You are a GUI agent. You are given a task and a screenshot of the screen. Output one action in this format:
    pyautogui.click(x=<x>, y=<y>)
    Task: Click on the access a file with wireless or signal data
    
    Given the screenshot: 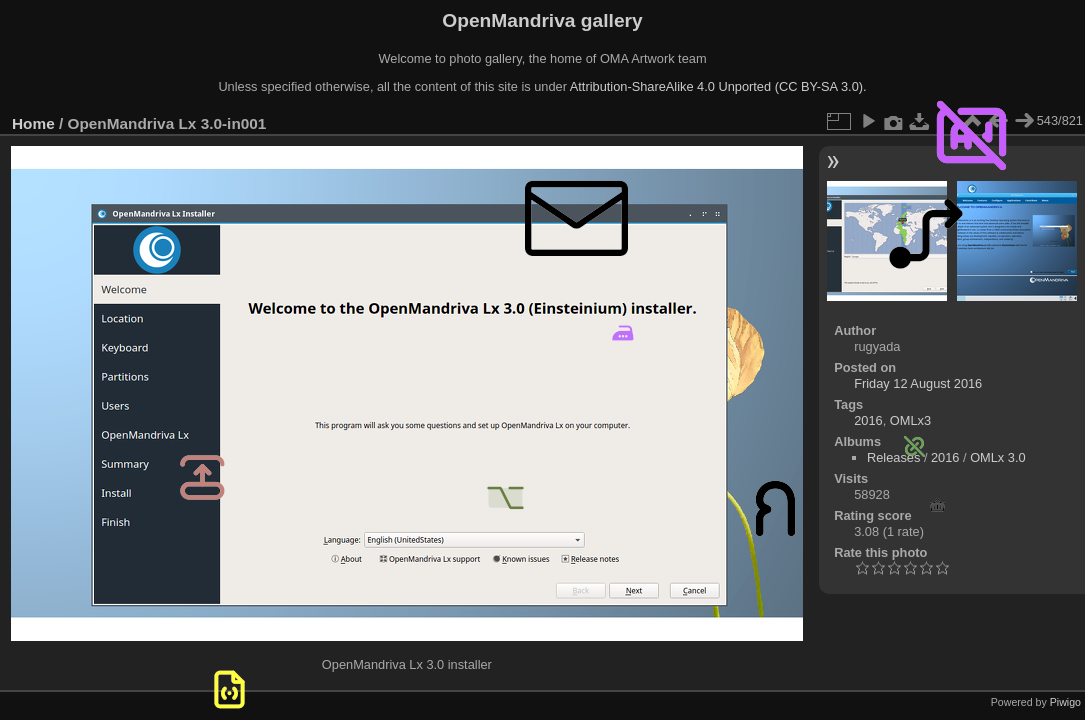 What is the action you would take?
    pyautogui.click(x=229, y=689)
    